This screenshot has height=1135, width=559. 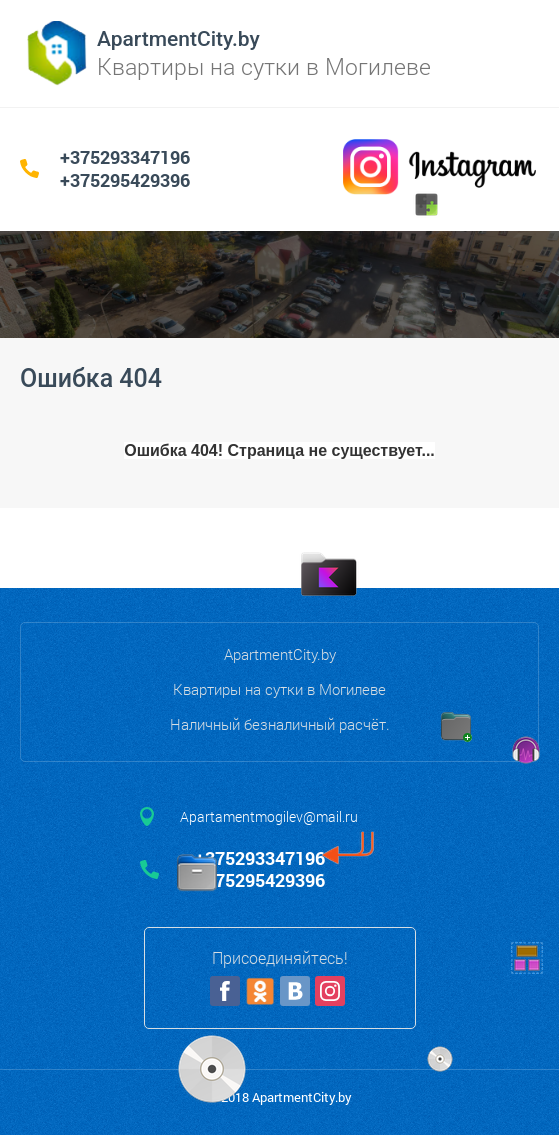 I want to click on create a new folder, so click(x=456, y=726).